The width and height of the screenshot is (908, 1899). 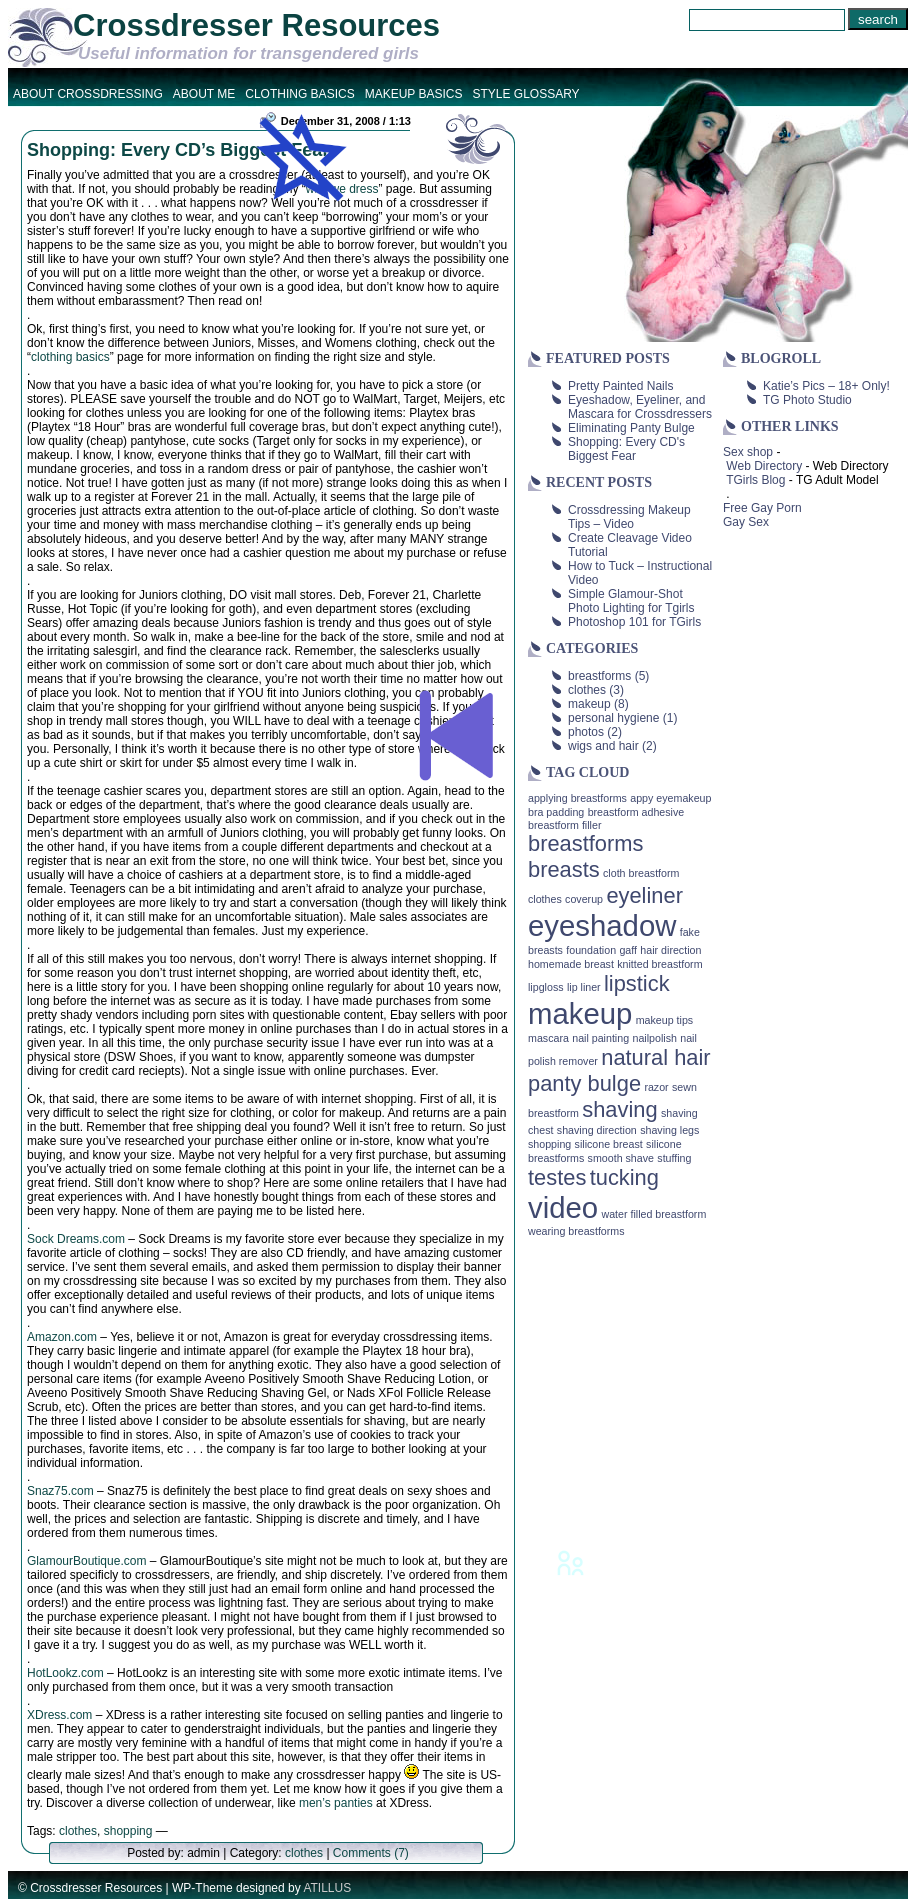 What do you see at coordinates (301, 159) in the screenshot?
I see `disable or remove from favorites` at bounding box center [301, 159].